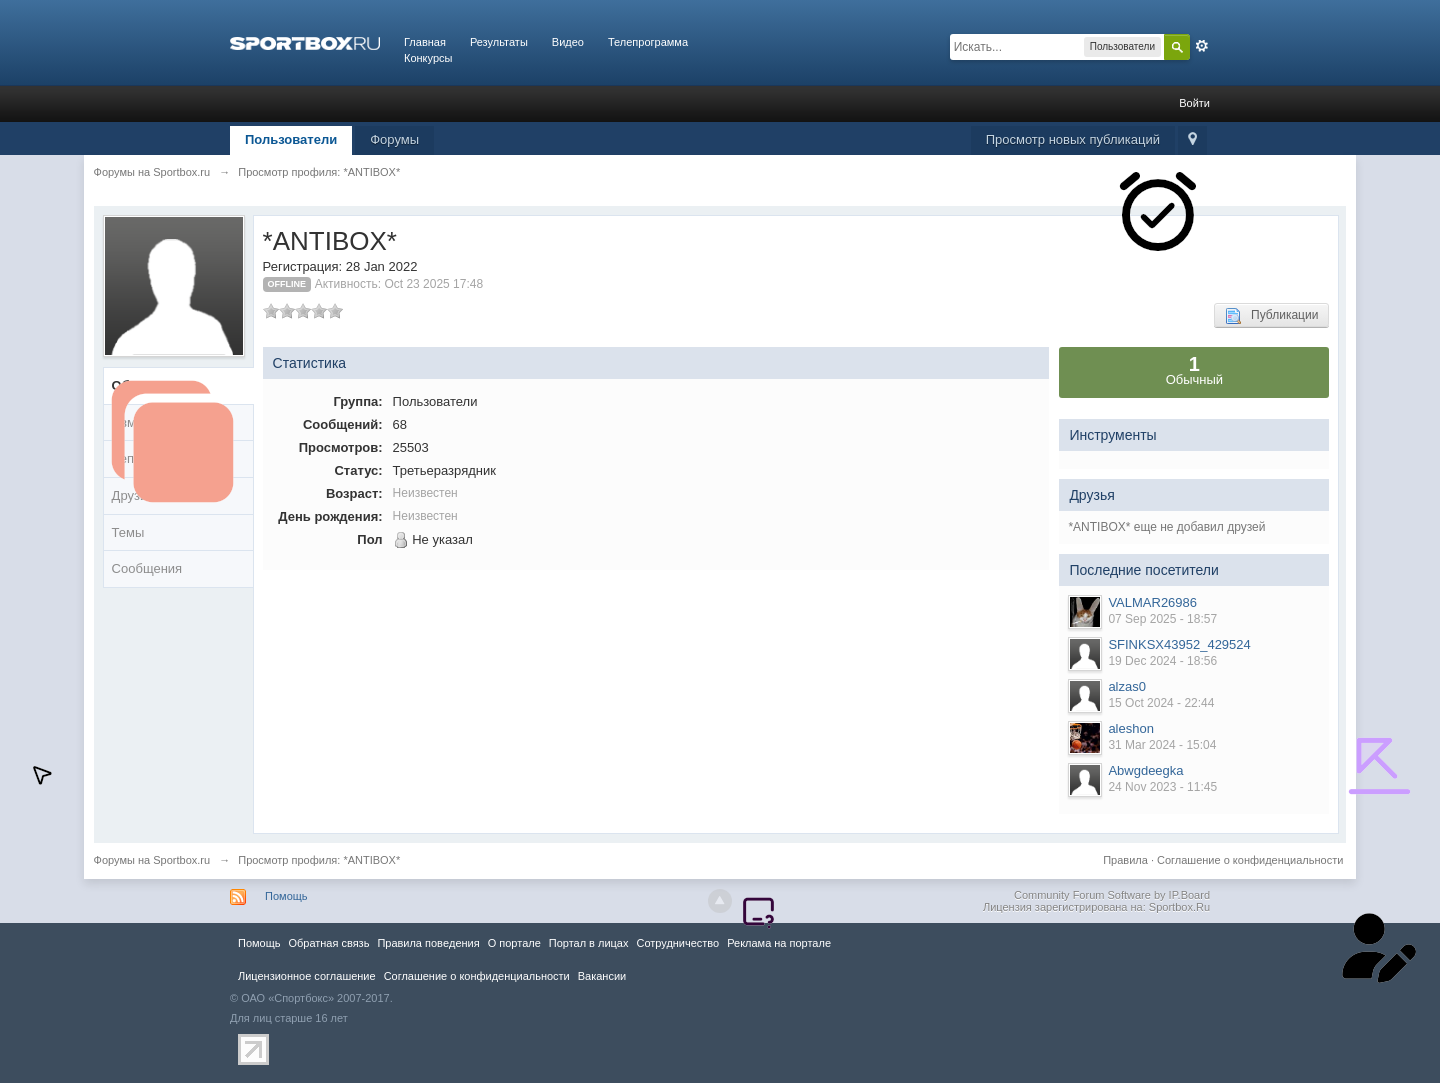 The width and height of the screenshot is (1440, 1083). I want to click on alarm is set and active, so click(1158, 211).